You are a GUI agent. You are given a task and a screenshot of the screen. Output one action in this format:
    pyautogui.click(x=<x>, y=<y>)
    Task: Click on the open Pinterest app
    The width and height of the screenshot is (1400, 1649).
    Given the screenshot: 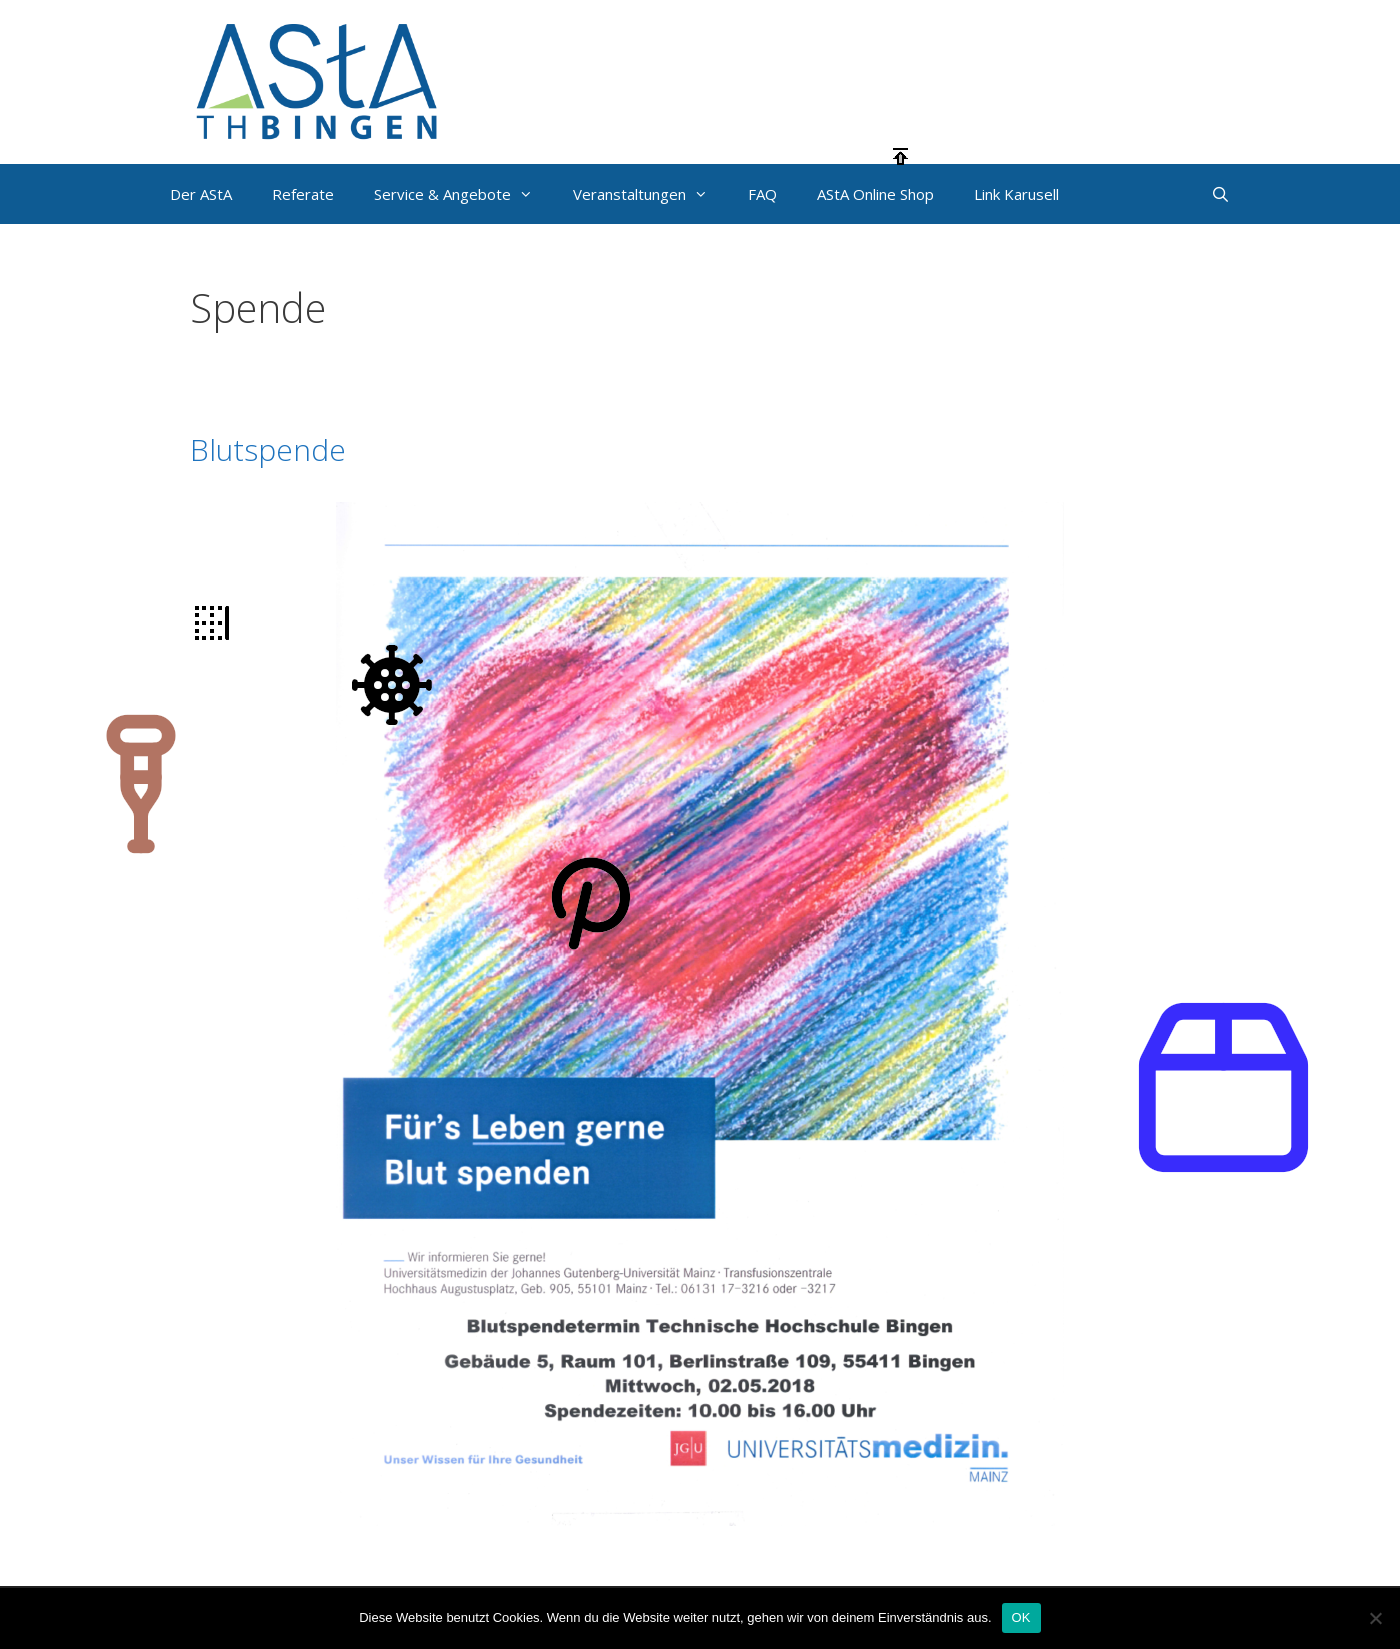 What is the action you would take?
    pyautogui.click(x=587, y=903)
    